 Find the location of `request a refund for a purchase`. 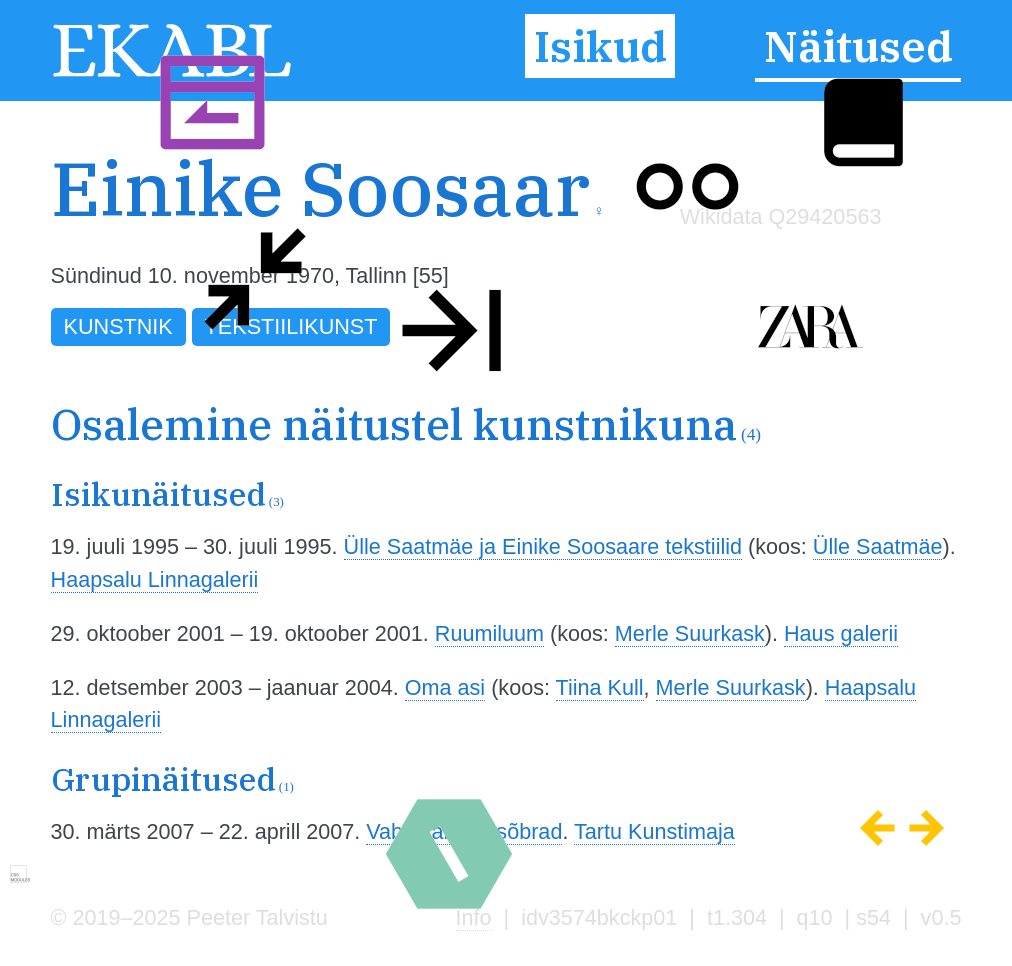

request a refund for a purchase is located at coordinates (212, 102).